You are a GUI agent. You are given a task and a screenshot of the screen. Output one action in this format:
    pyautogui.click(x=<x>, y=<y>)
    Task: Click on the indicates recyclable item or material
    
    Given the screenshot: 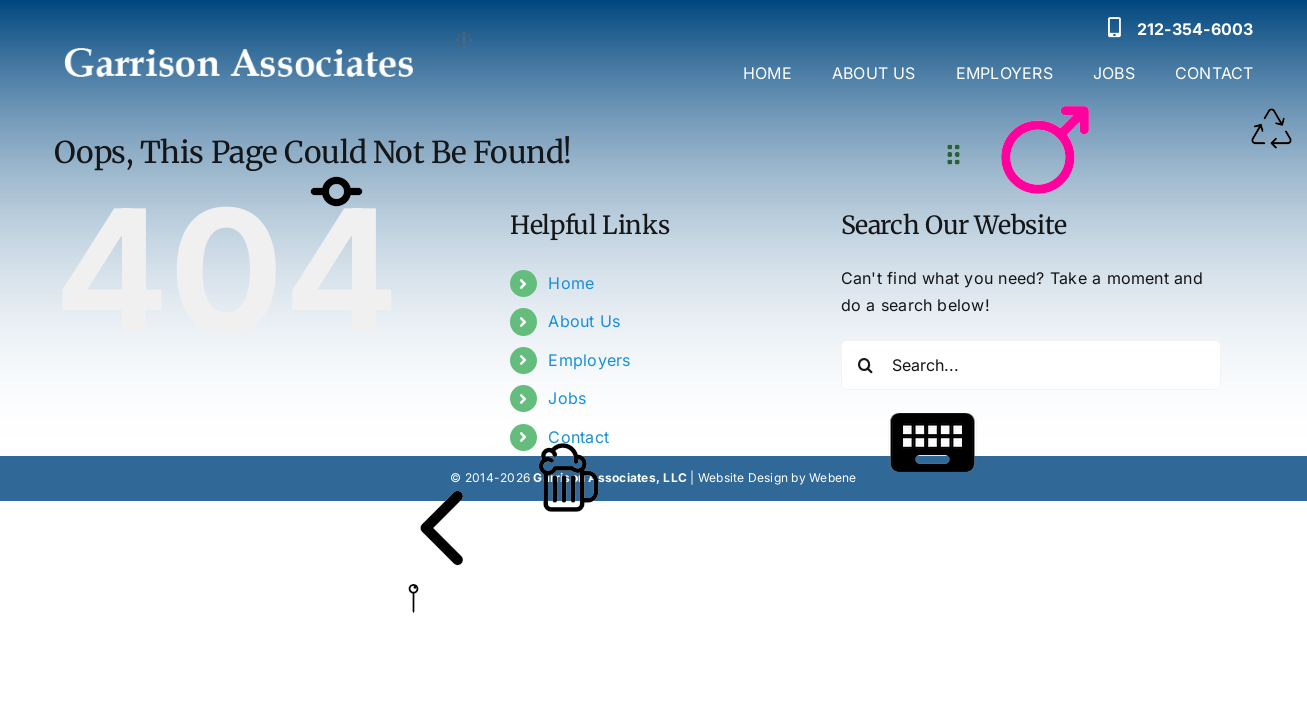 What is the action you would take?
    pyautogui.click(x=1271, y=128)
    